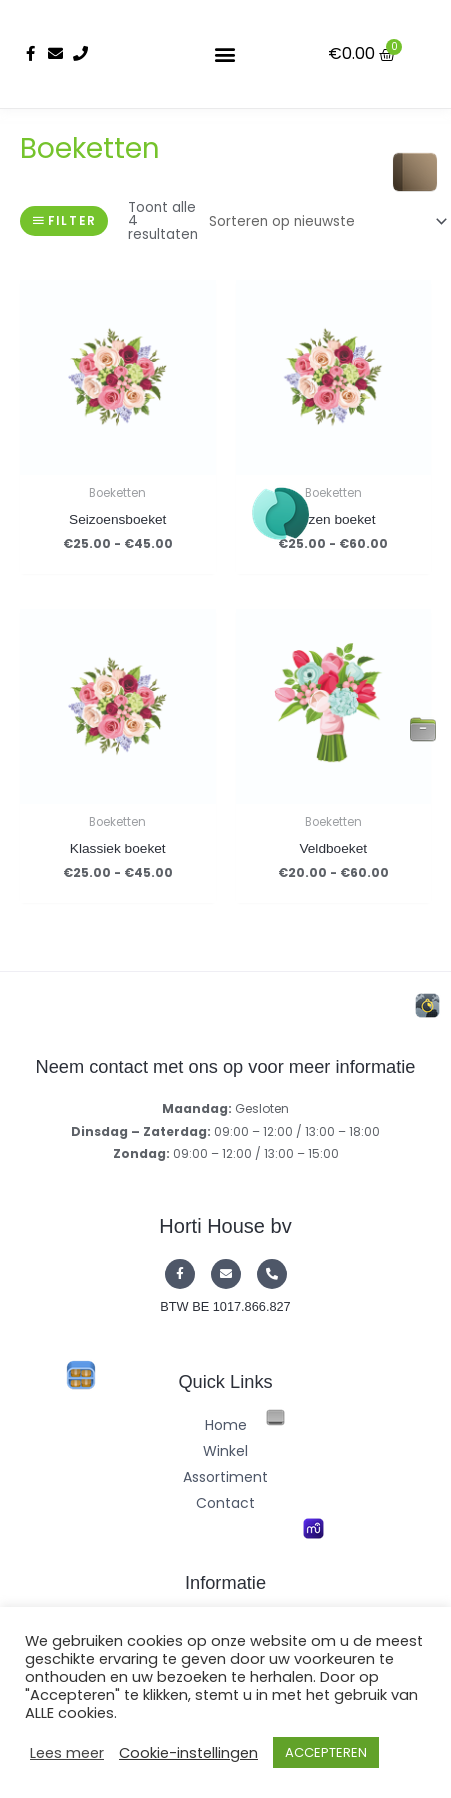 The image size is (451, 1798). Describe the element at coordinates (81, 1375) in the screenshot. I see `open warehouse flatpak manager` at that location.